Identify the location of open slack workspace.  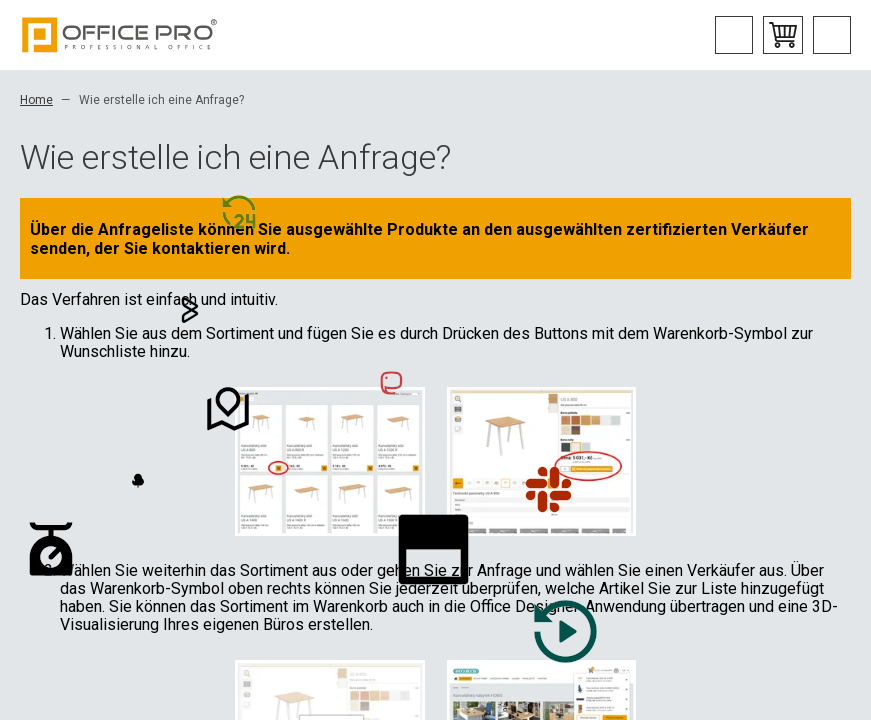
(548, 489).